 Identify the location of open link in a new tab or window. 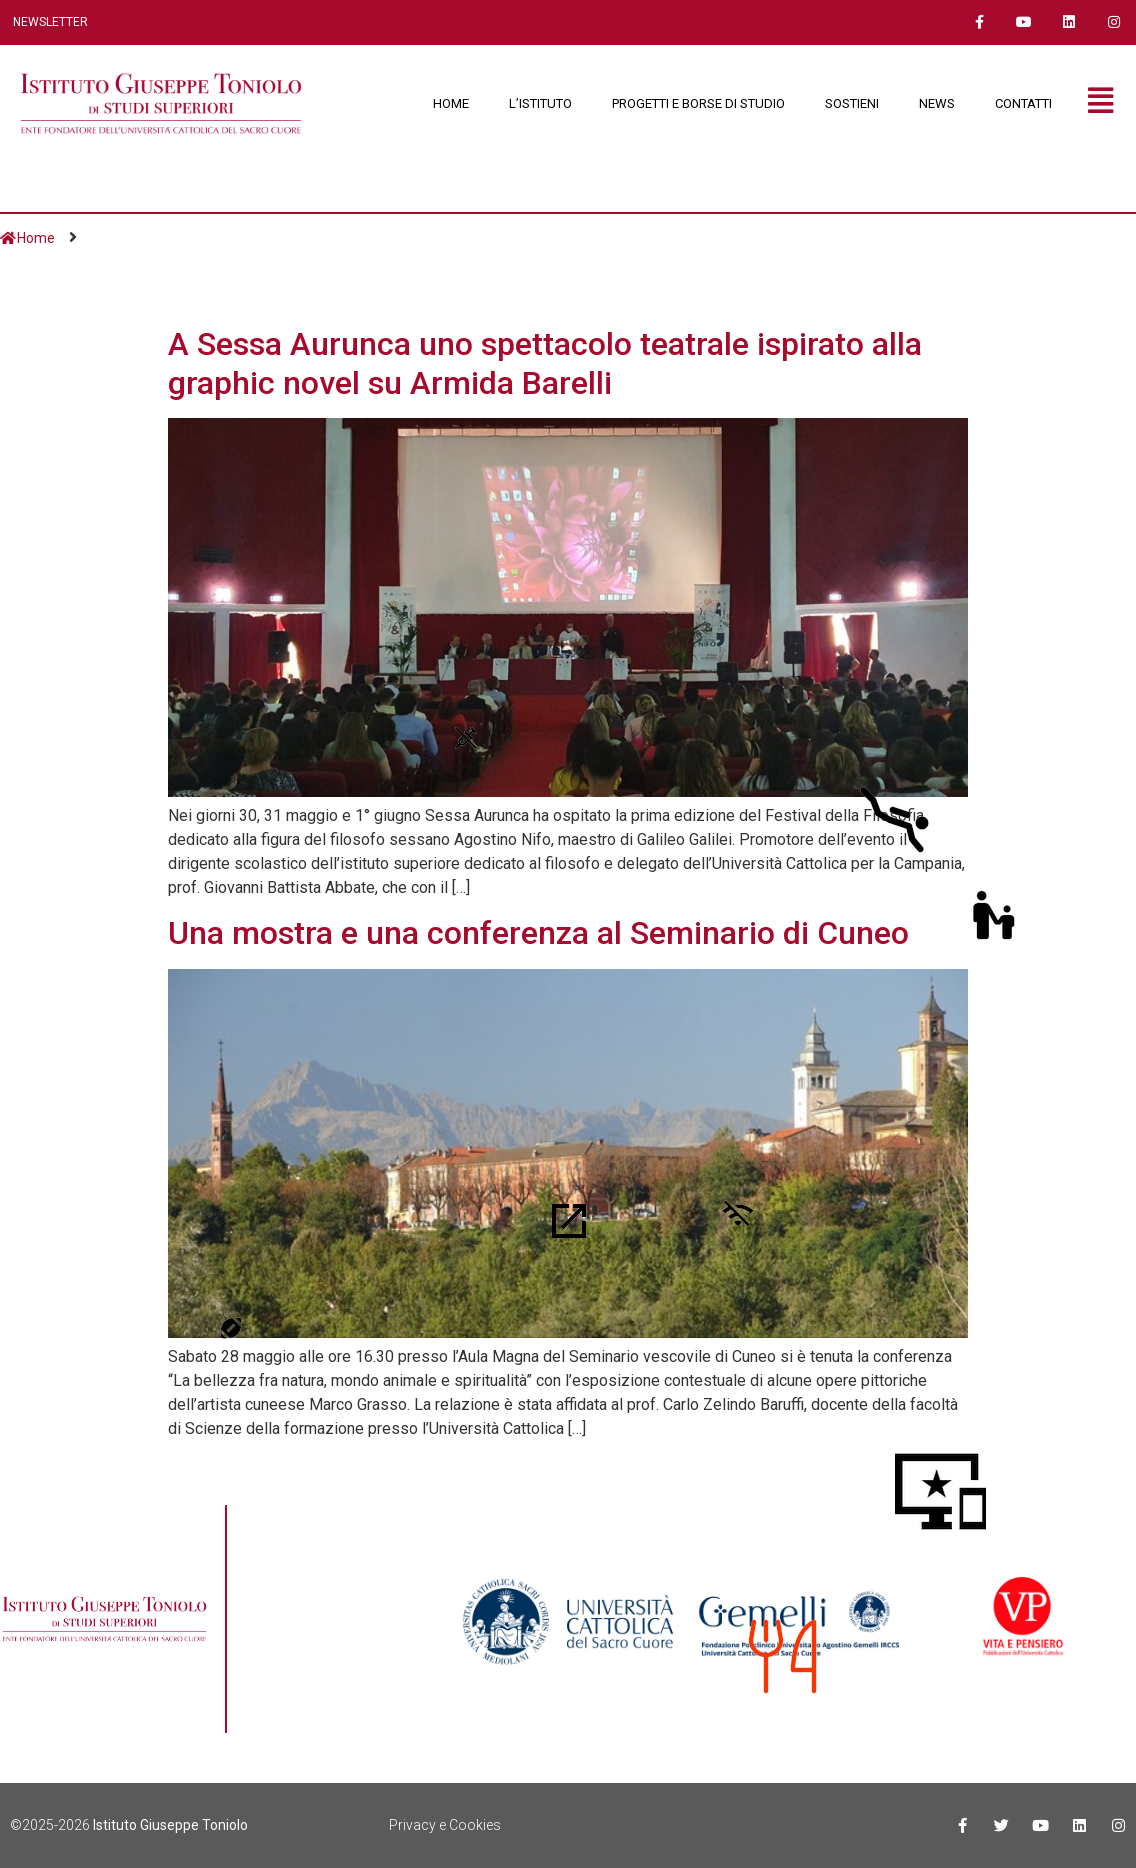
(569, 1221).